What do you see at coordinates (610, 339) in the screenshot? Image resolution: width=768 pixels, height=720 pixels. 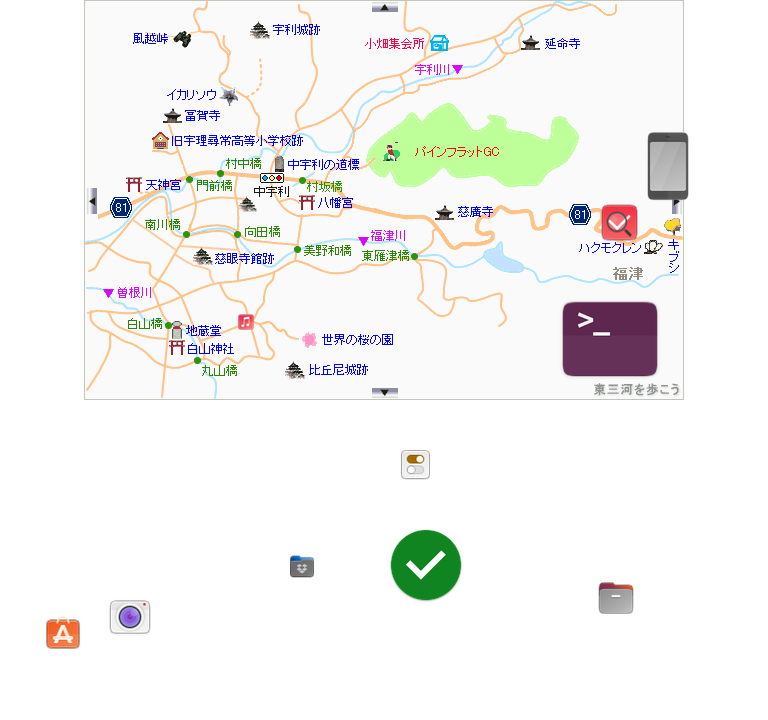 I see `open terminal application` at bounding box center [610, 339].